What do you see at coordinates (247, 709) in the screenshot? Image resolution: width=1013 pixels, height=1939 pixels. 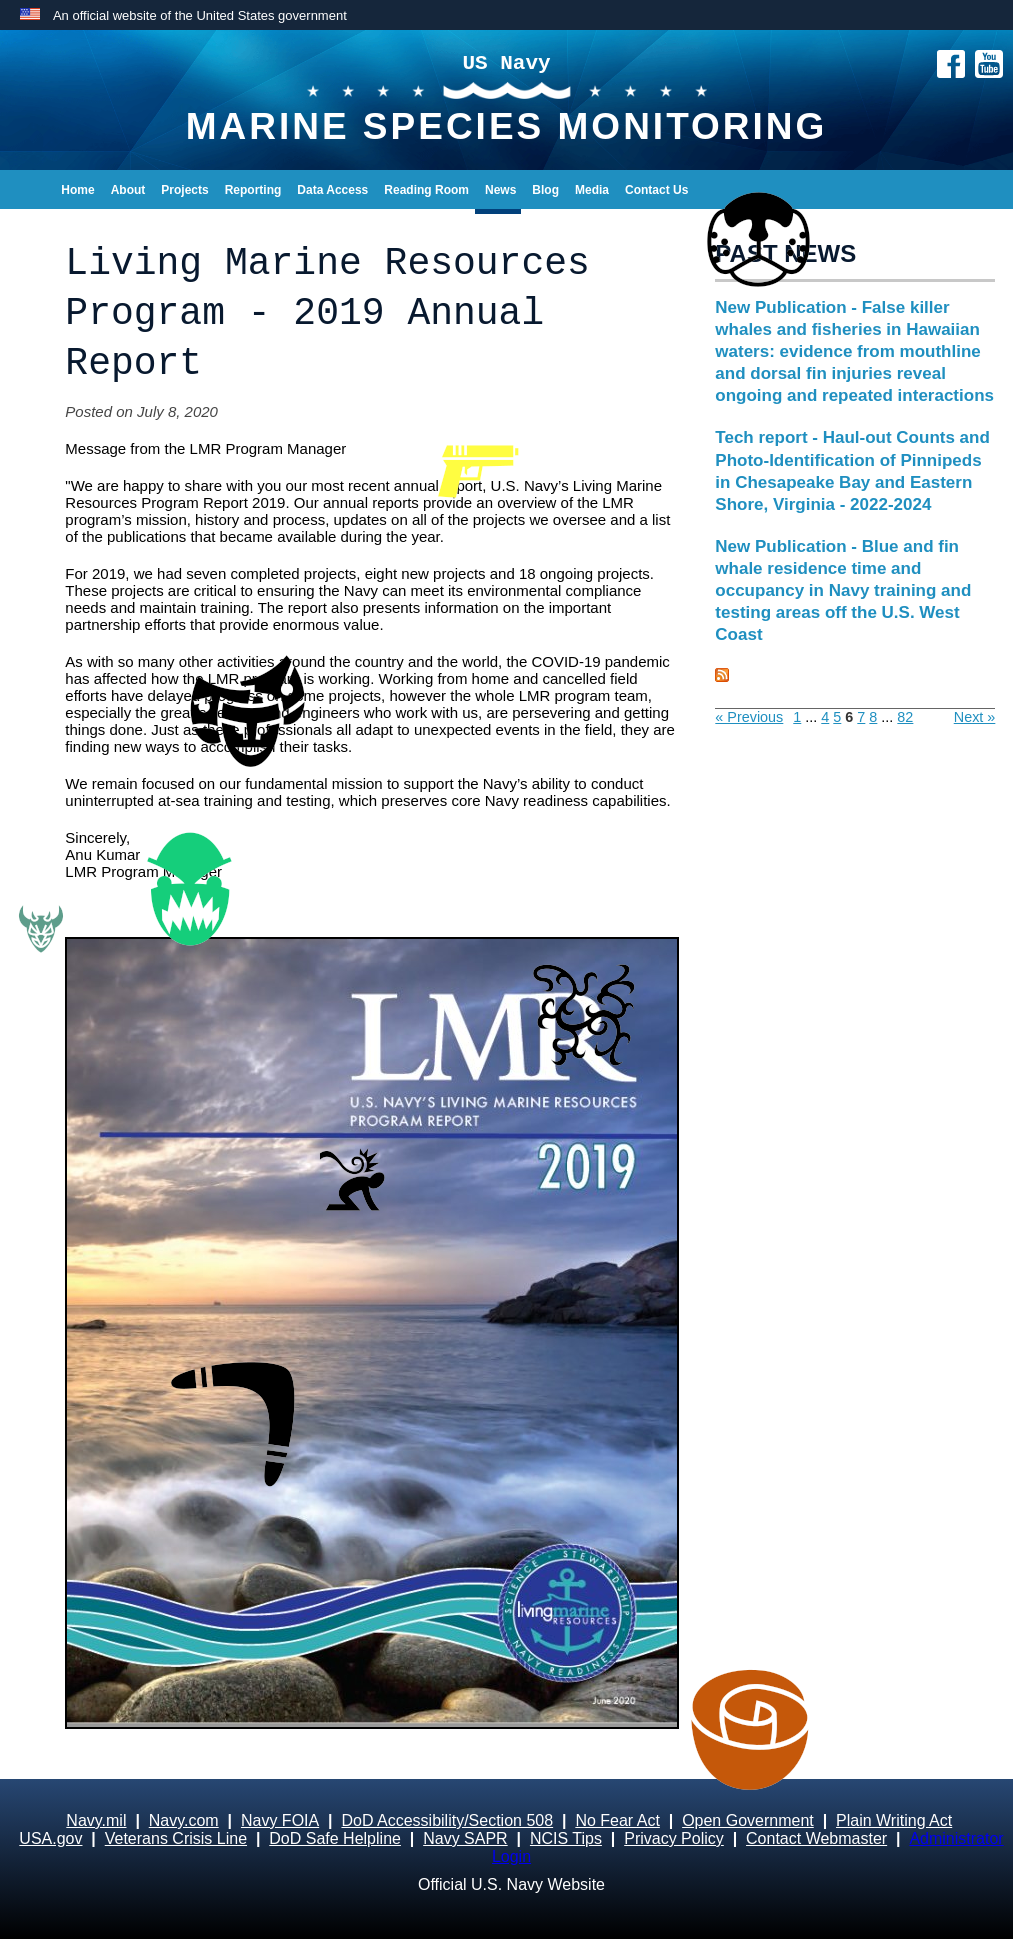 I see `access theater or entertainment section` at bounding box center [247, 709].